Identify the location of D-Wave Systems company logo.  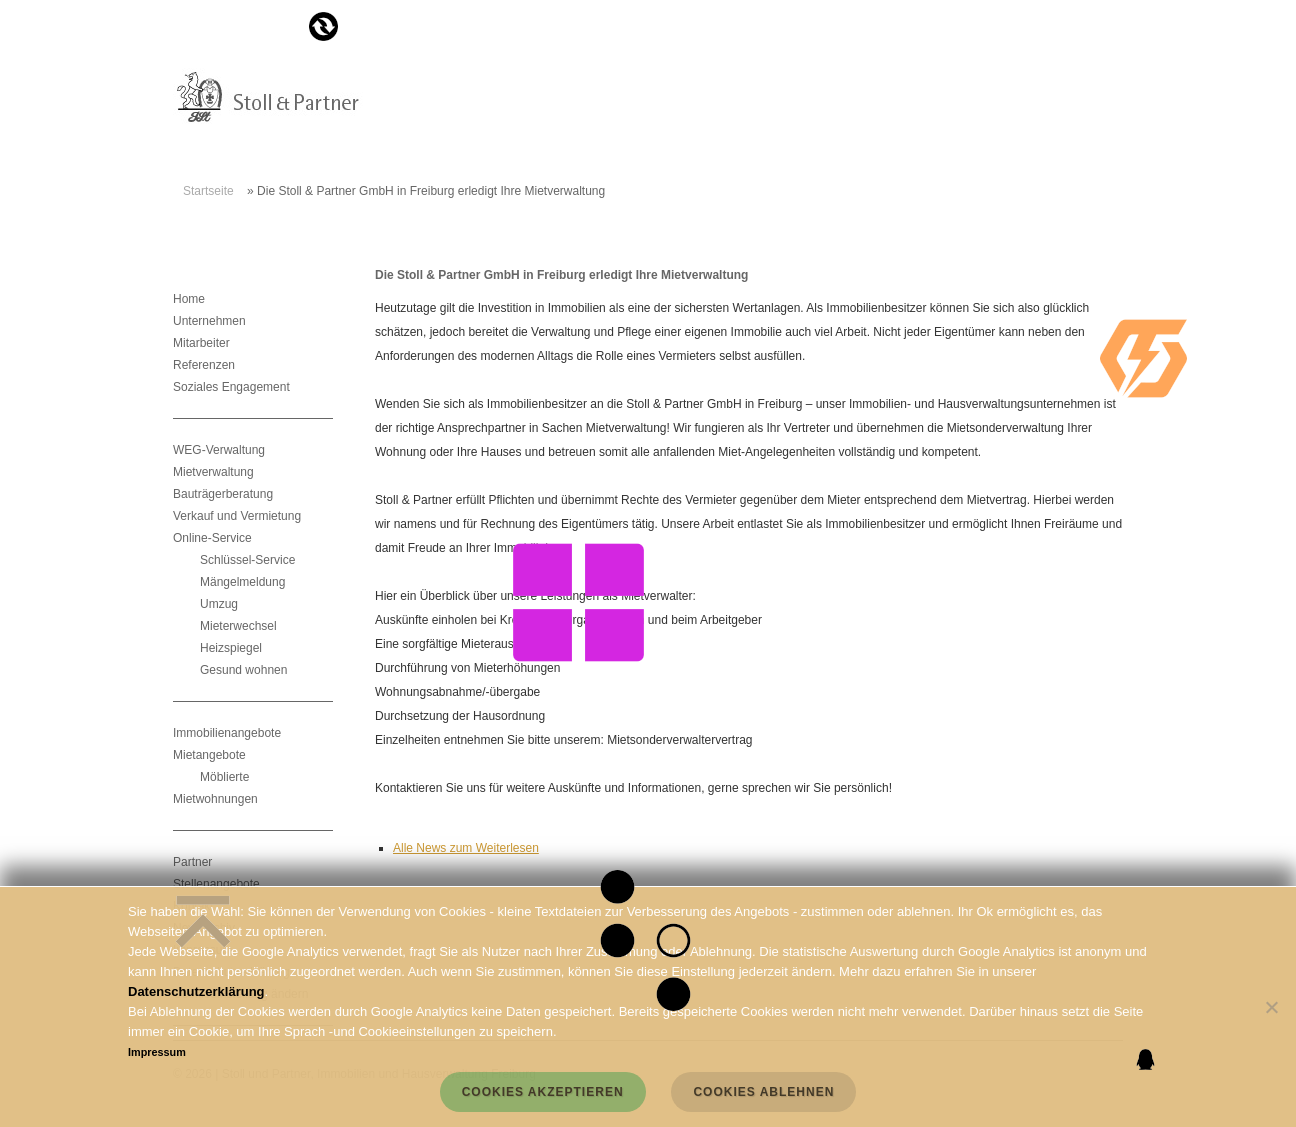
(645, 940).